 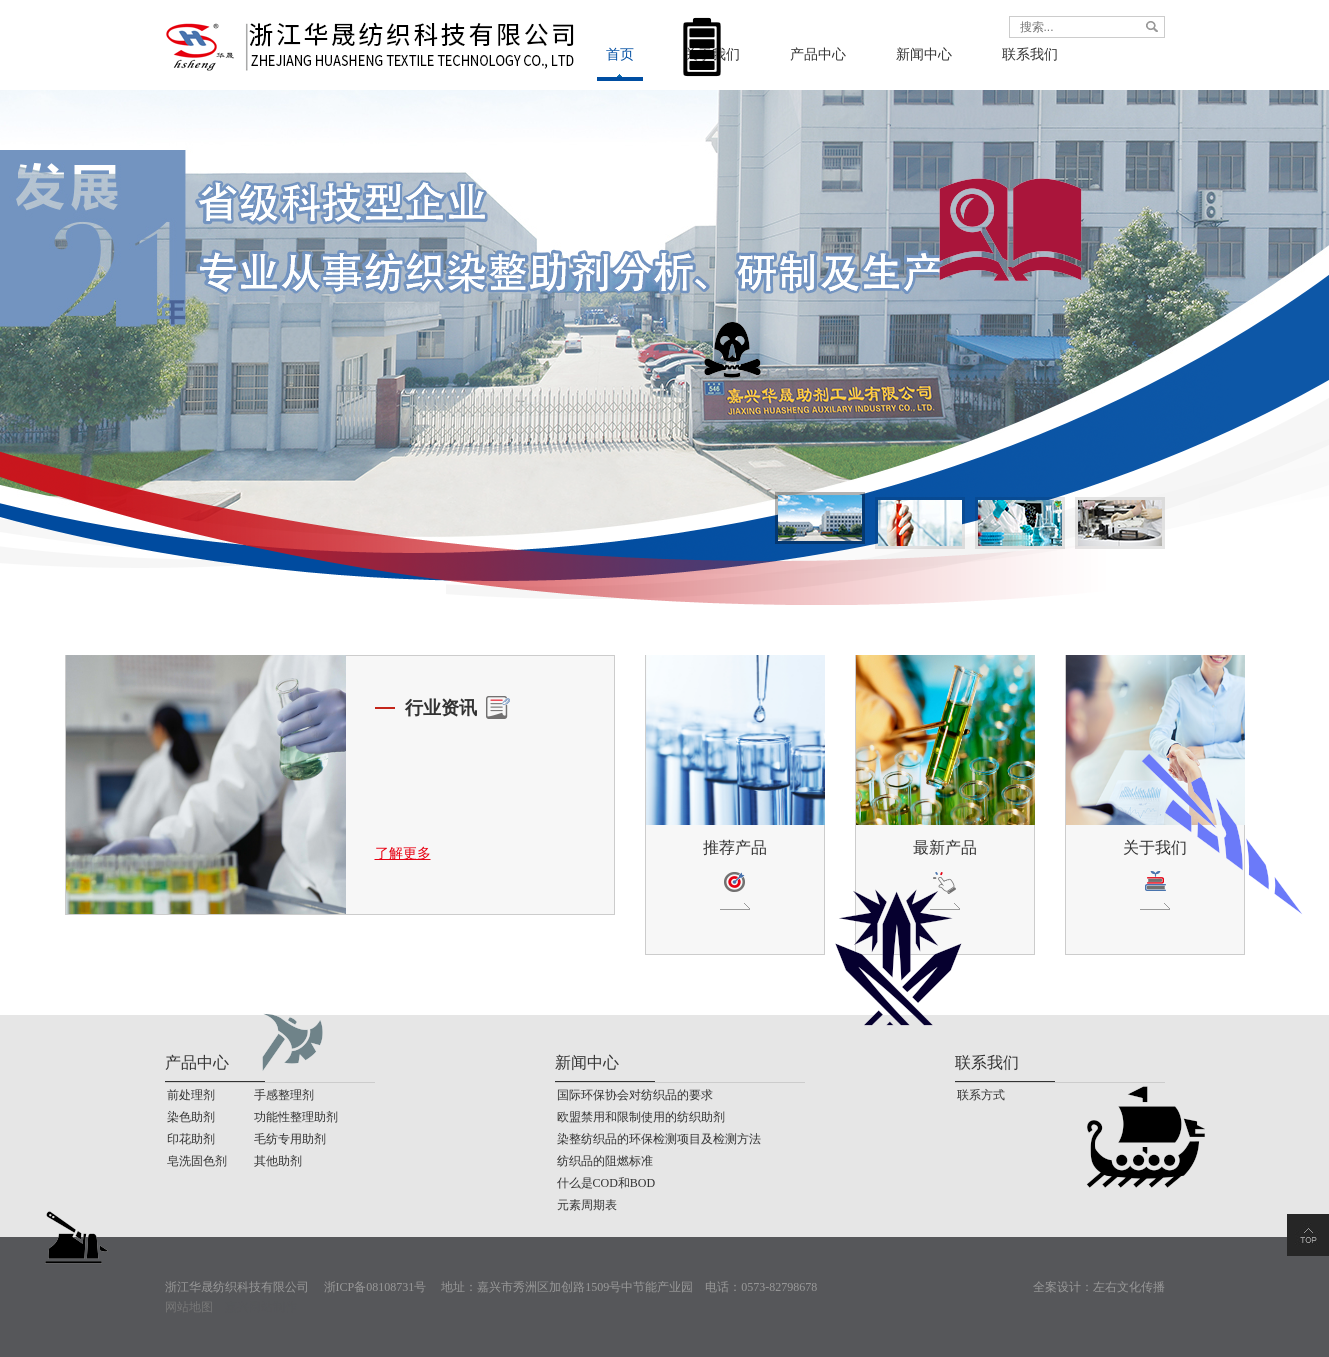 I want to click on indicates a coiled nail or screw fastener item, so click(x=1222, y=834).